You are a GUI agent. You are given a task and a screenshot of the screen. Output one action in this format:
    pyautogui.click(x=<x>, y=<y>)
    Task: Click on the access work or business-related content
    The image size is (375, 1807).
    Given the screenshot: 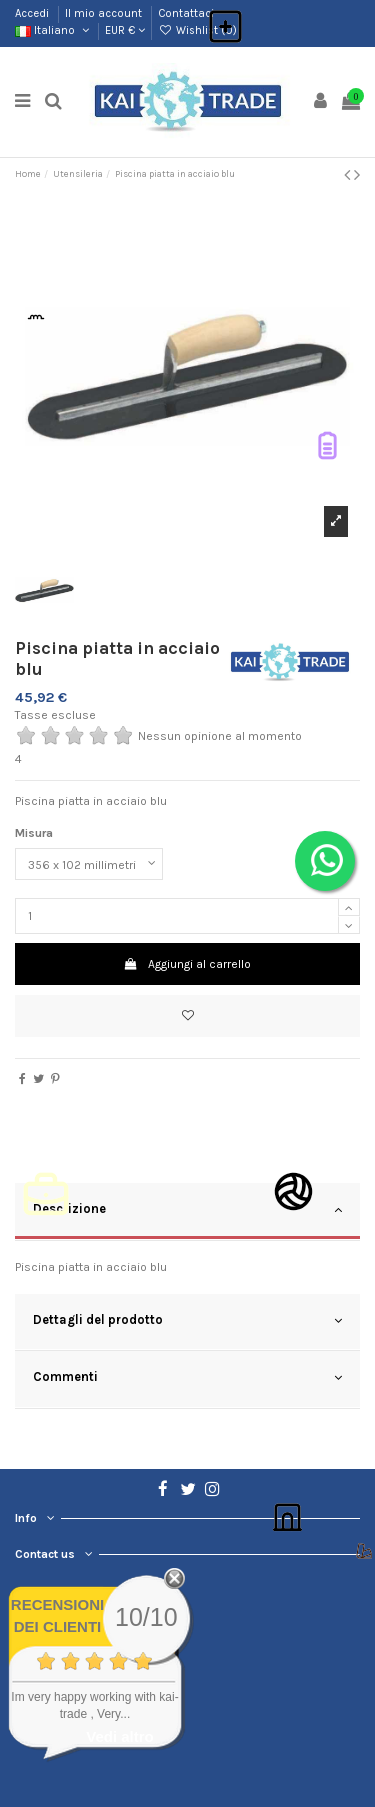 What is the action you would take?
    pyautogui.click(x=46, y=1195)
    